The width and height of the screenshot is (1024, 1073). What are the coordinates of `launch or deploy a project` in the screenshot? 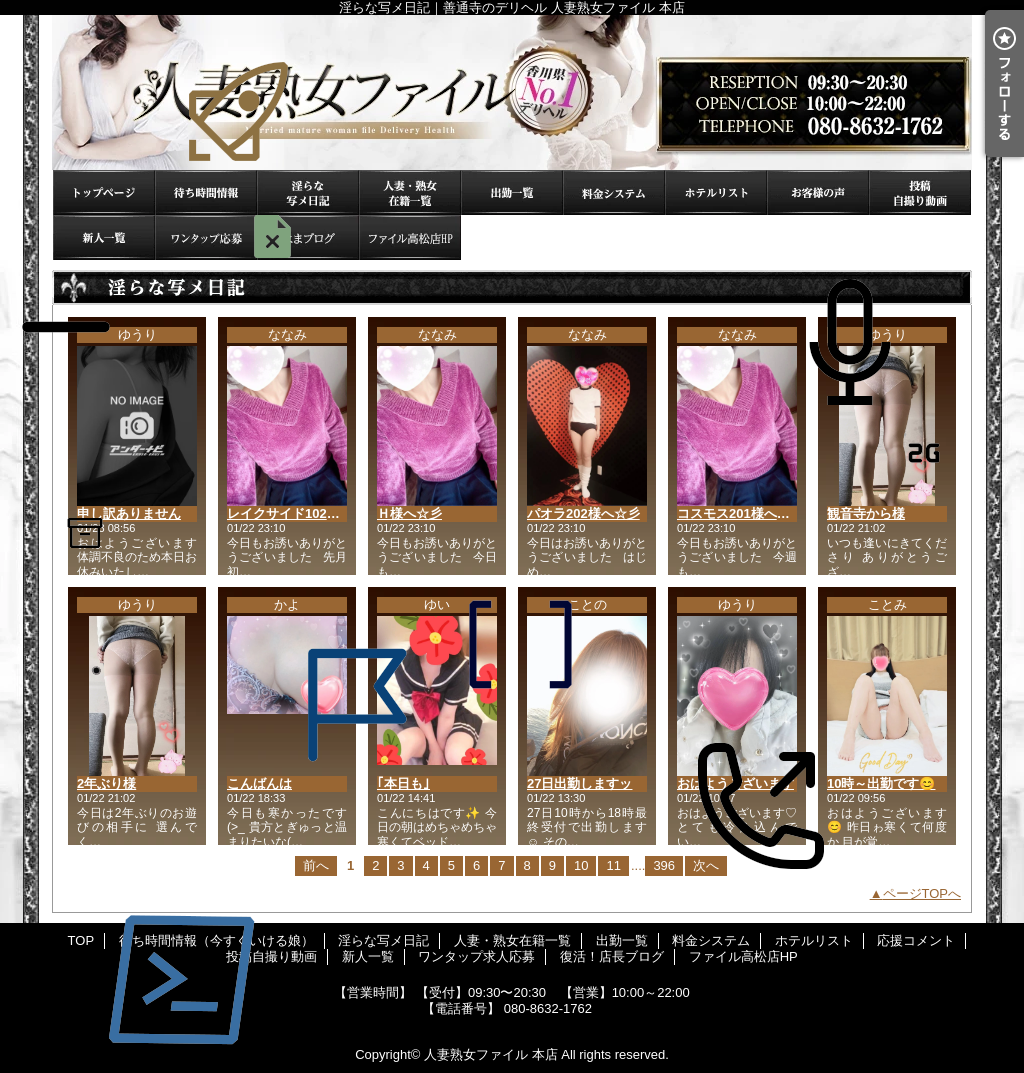 It's located at (238, 111).